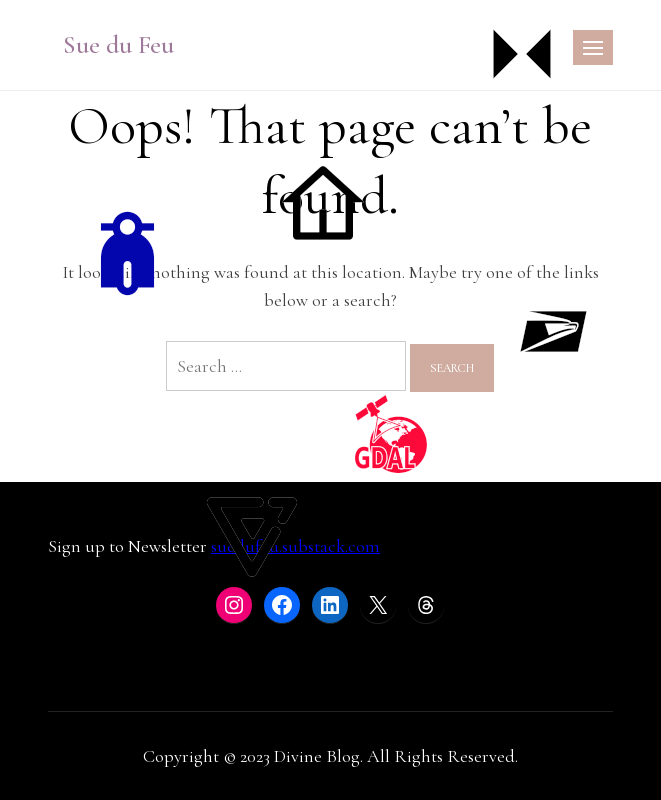 This screenshot has height=800, width=661. Describe the element at coordinates (323, 206) in the screenshot. I see `navigate to home screen` at that location.